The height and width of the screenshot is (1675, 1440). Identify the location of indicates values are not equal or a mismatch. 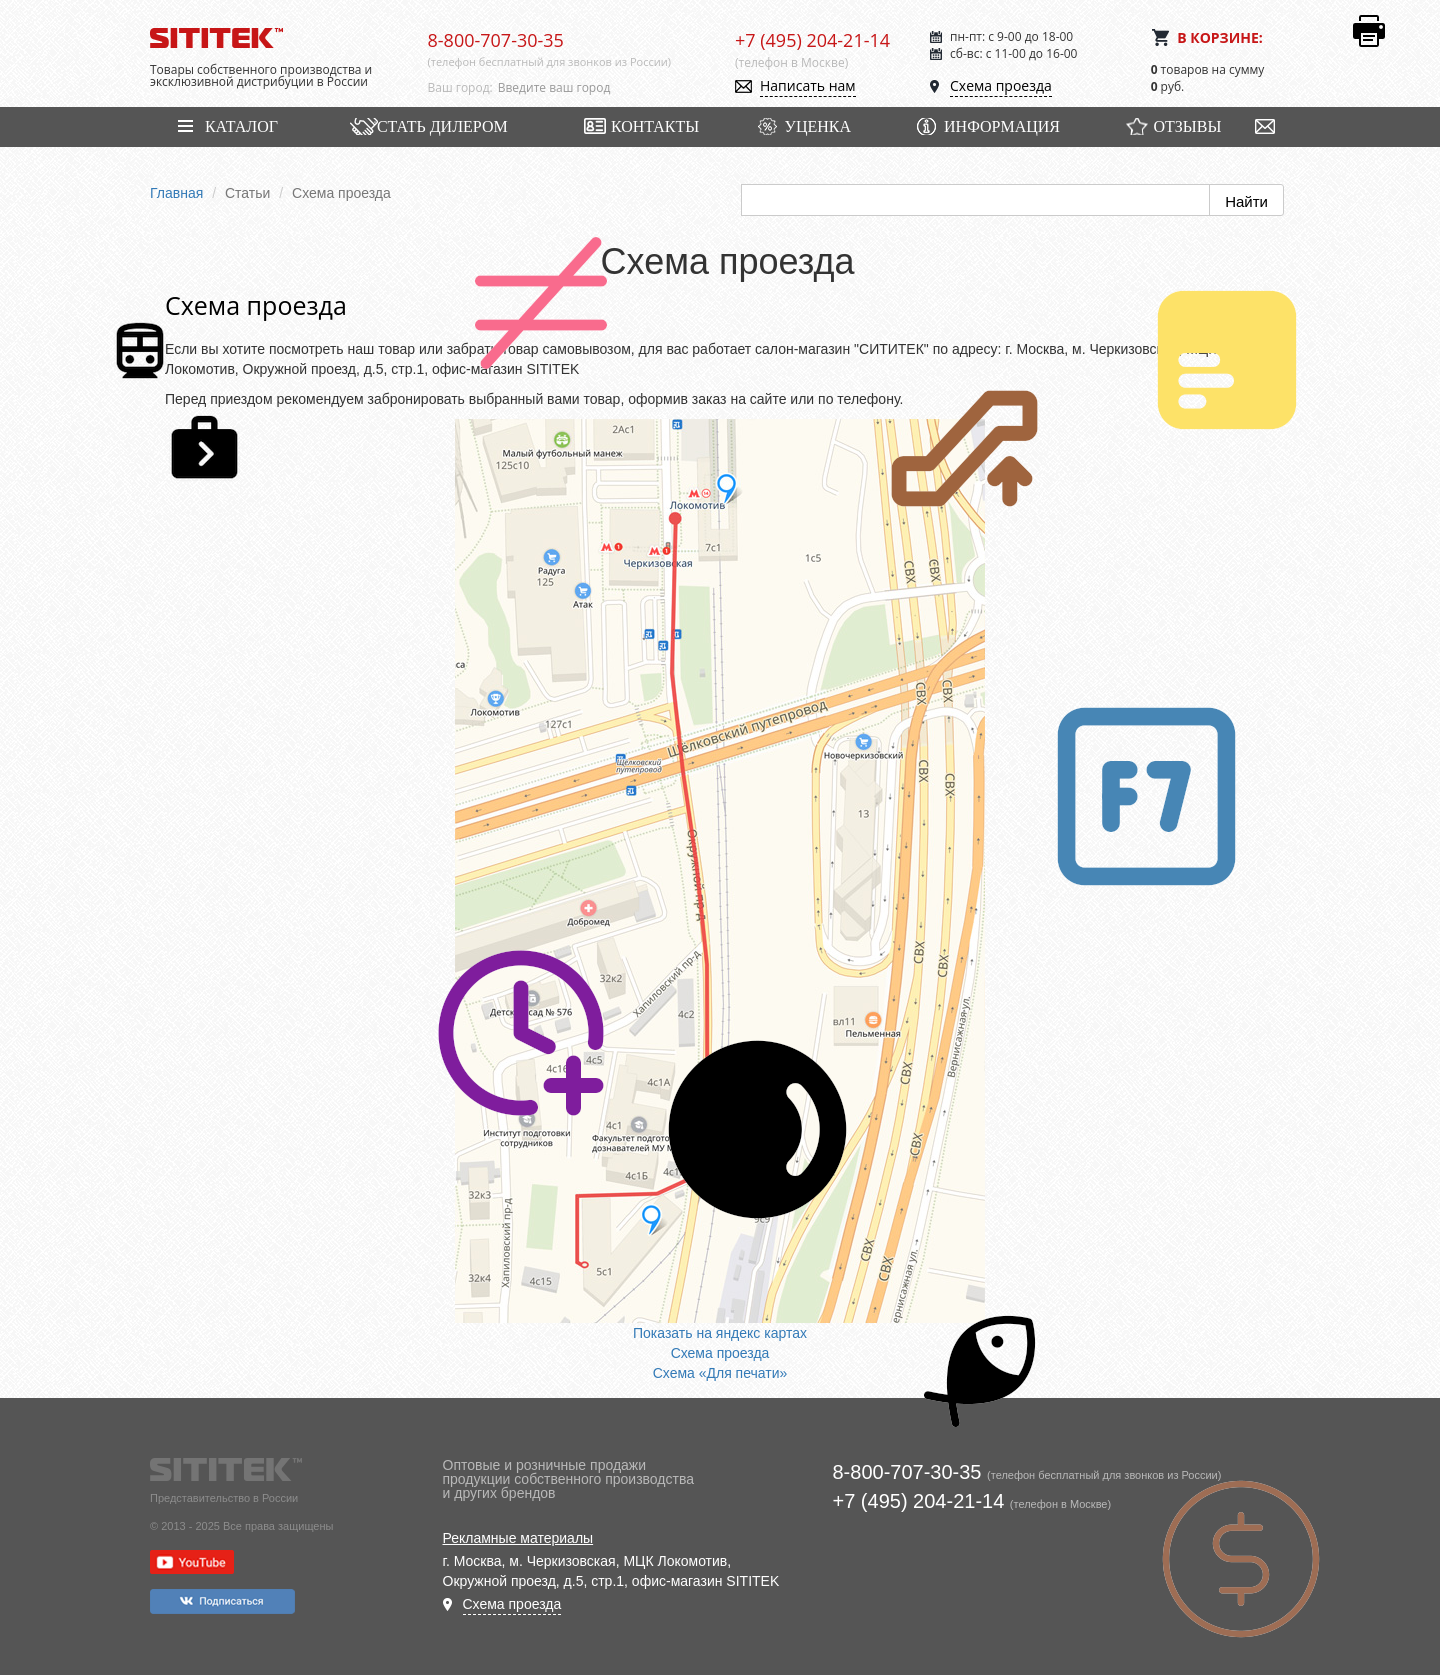
(541, 303).